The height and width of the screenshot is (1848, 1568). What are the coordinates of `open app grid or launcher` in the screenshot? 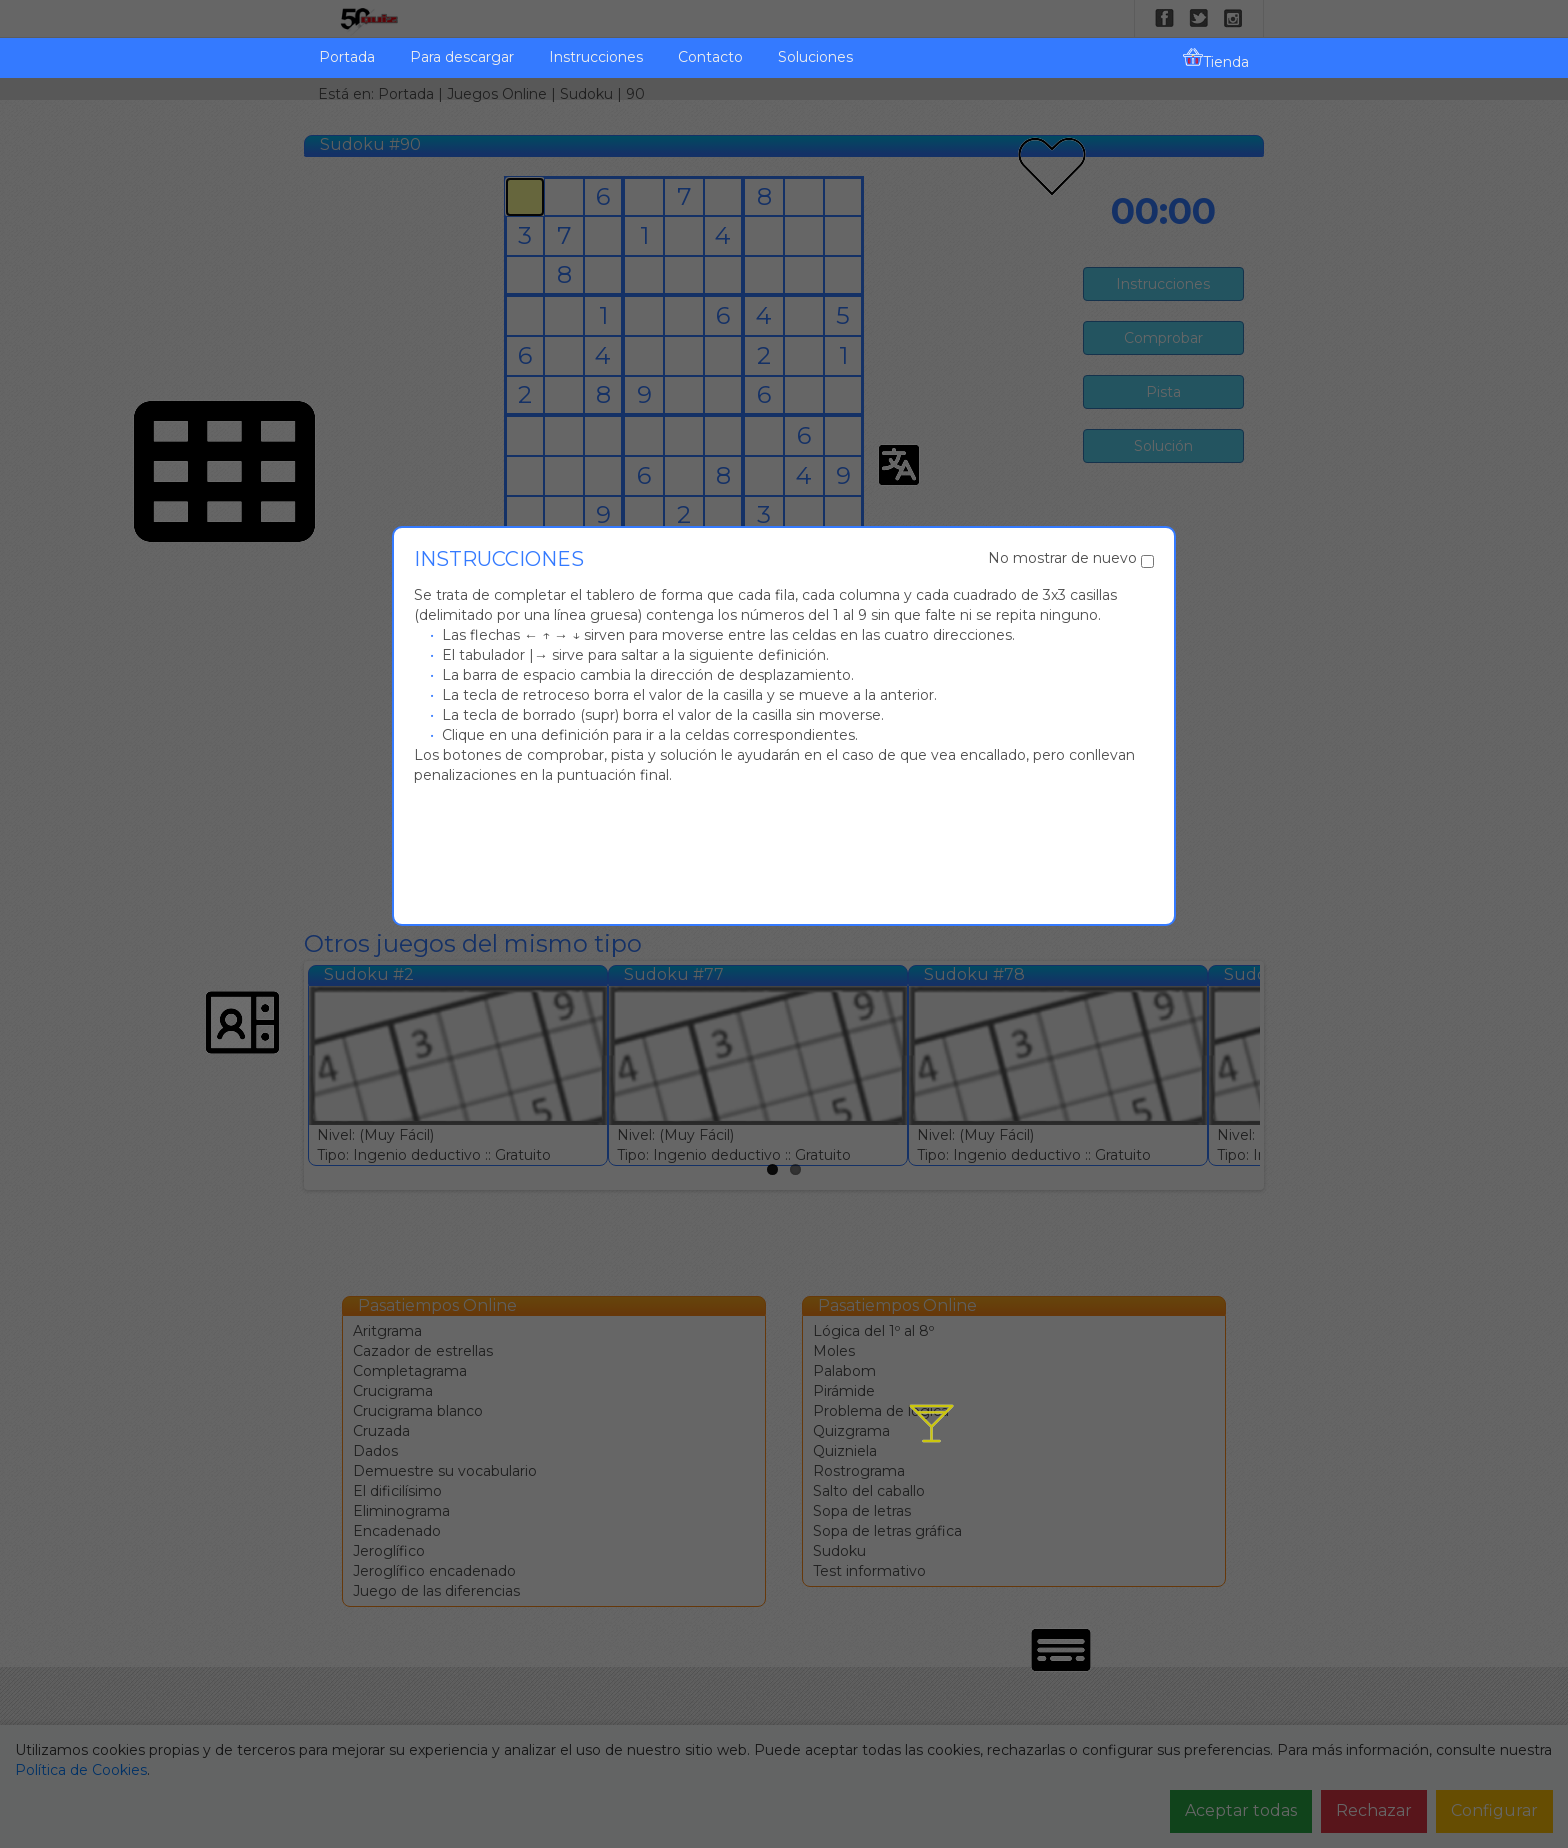 It's located at (224, 471).